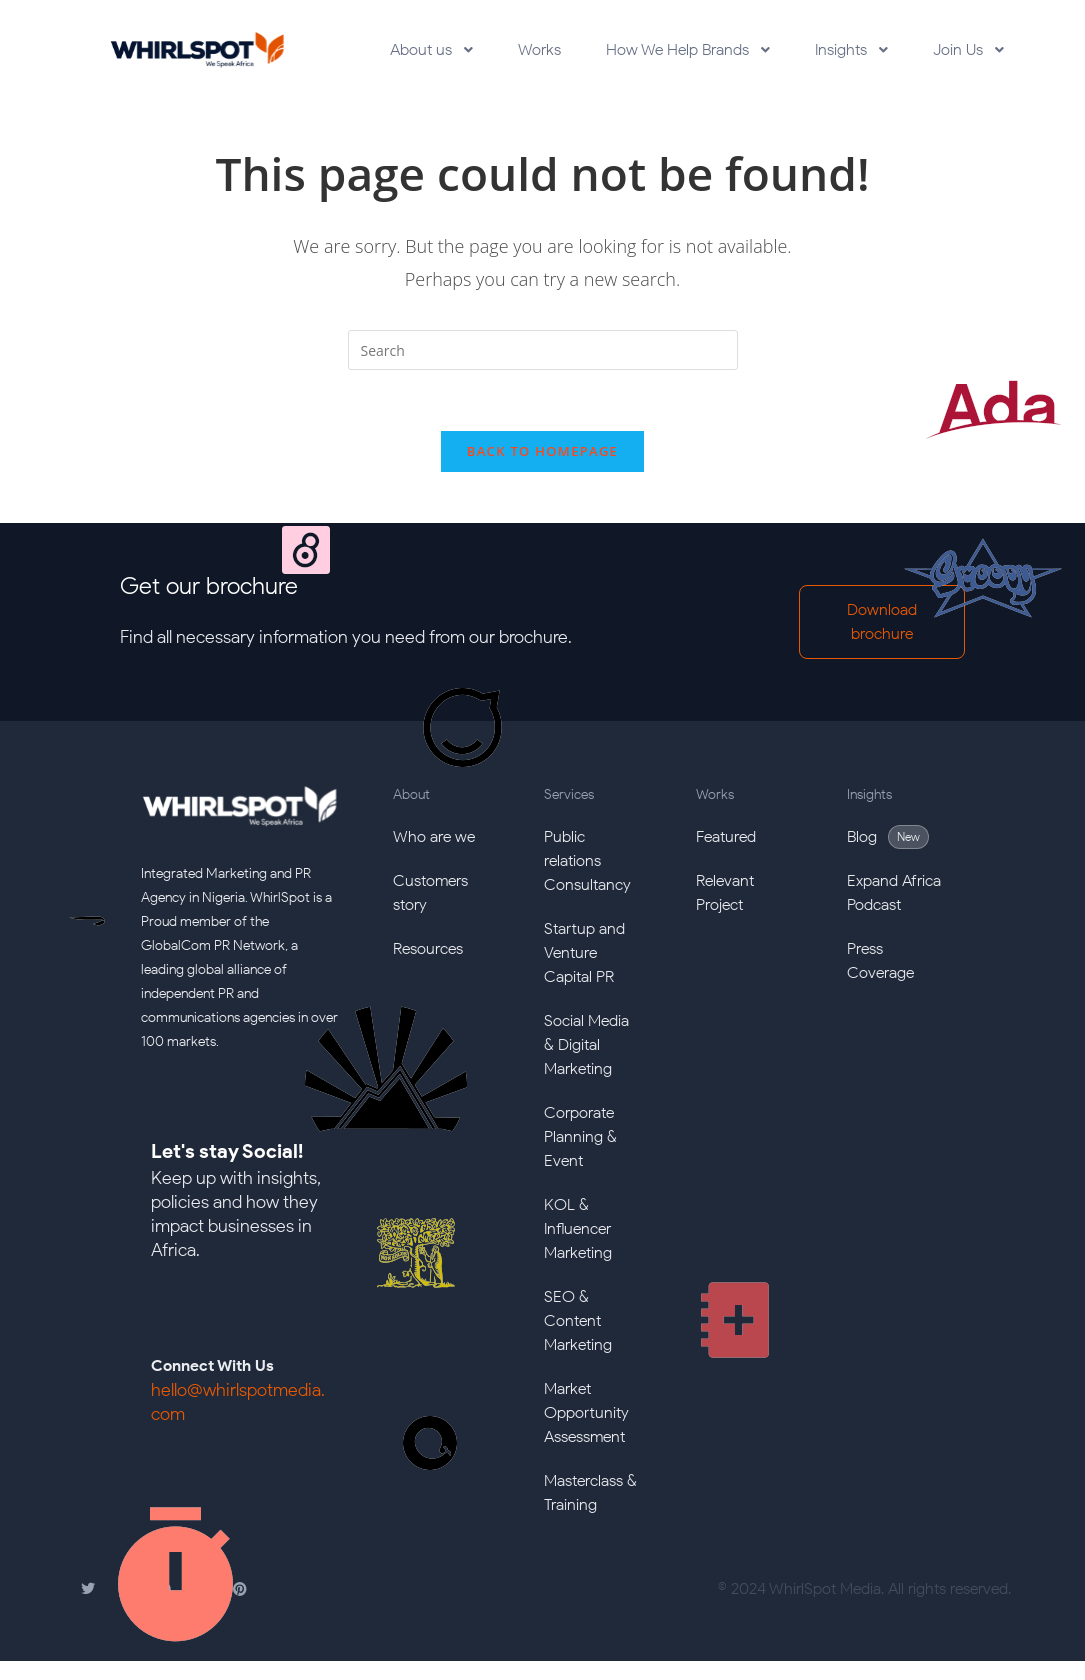  I want to click on Apache ECharts logo, so click(430, 1443).